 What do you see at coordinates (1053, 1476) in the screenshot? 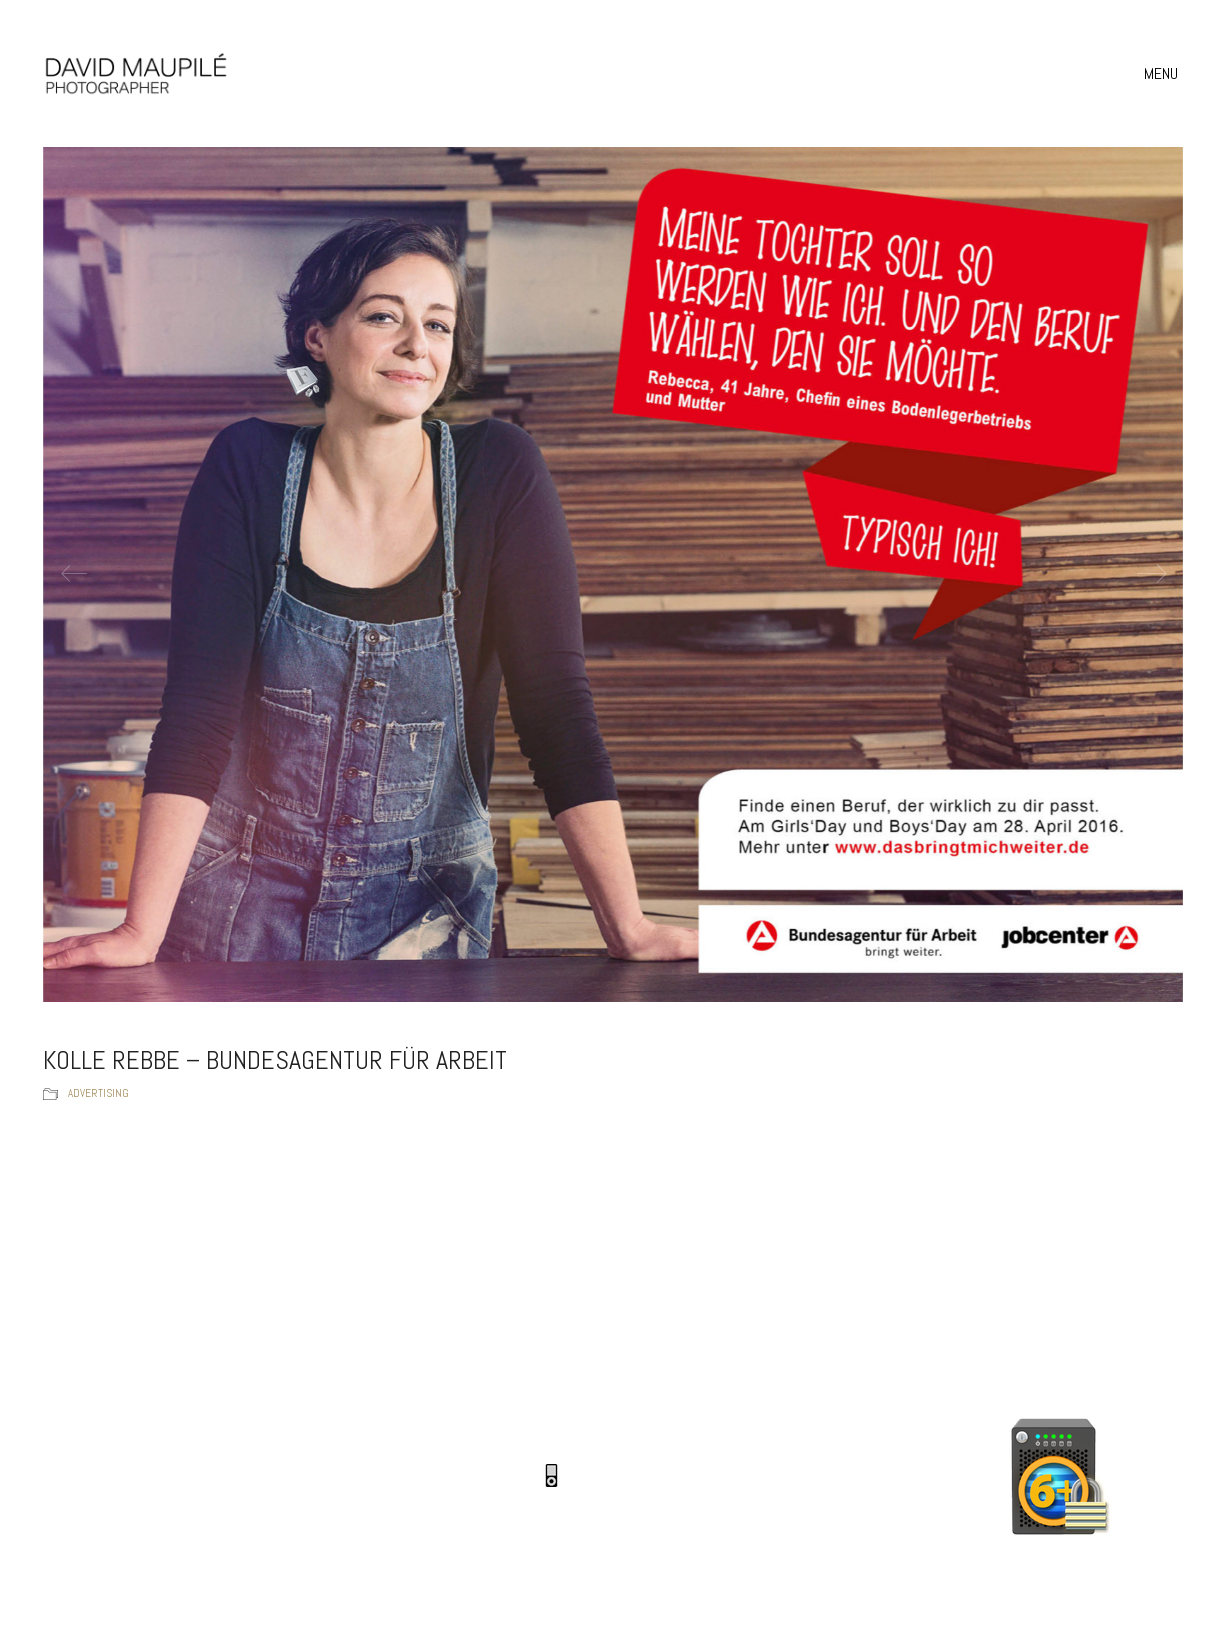
I see `locked RAID 6+ storage array` at bounding box center [1053, 1476].